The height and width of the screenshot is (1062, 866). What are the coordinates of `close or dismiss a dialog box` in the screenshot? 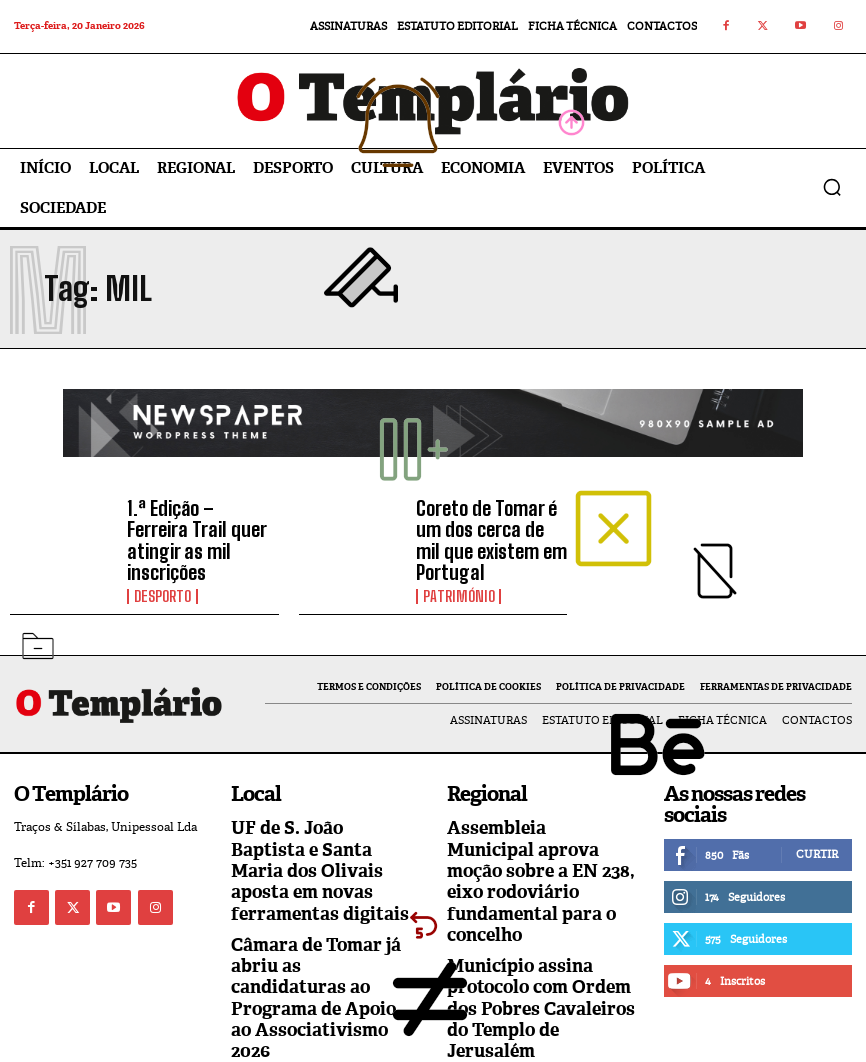 It's located at (613, 528).